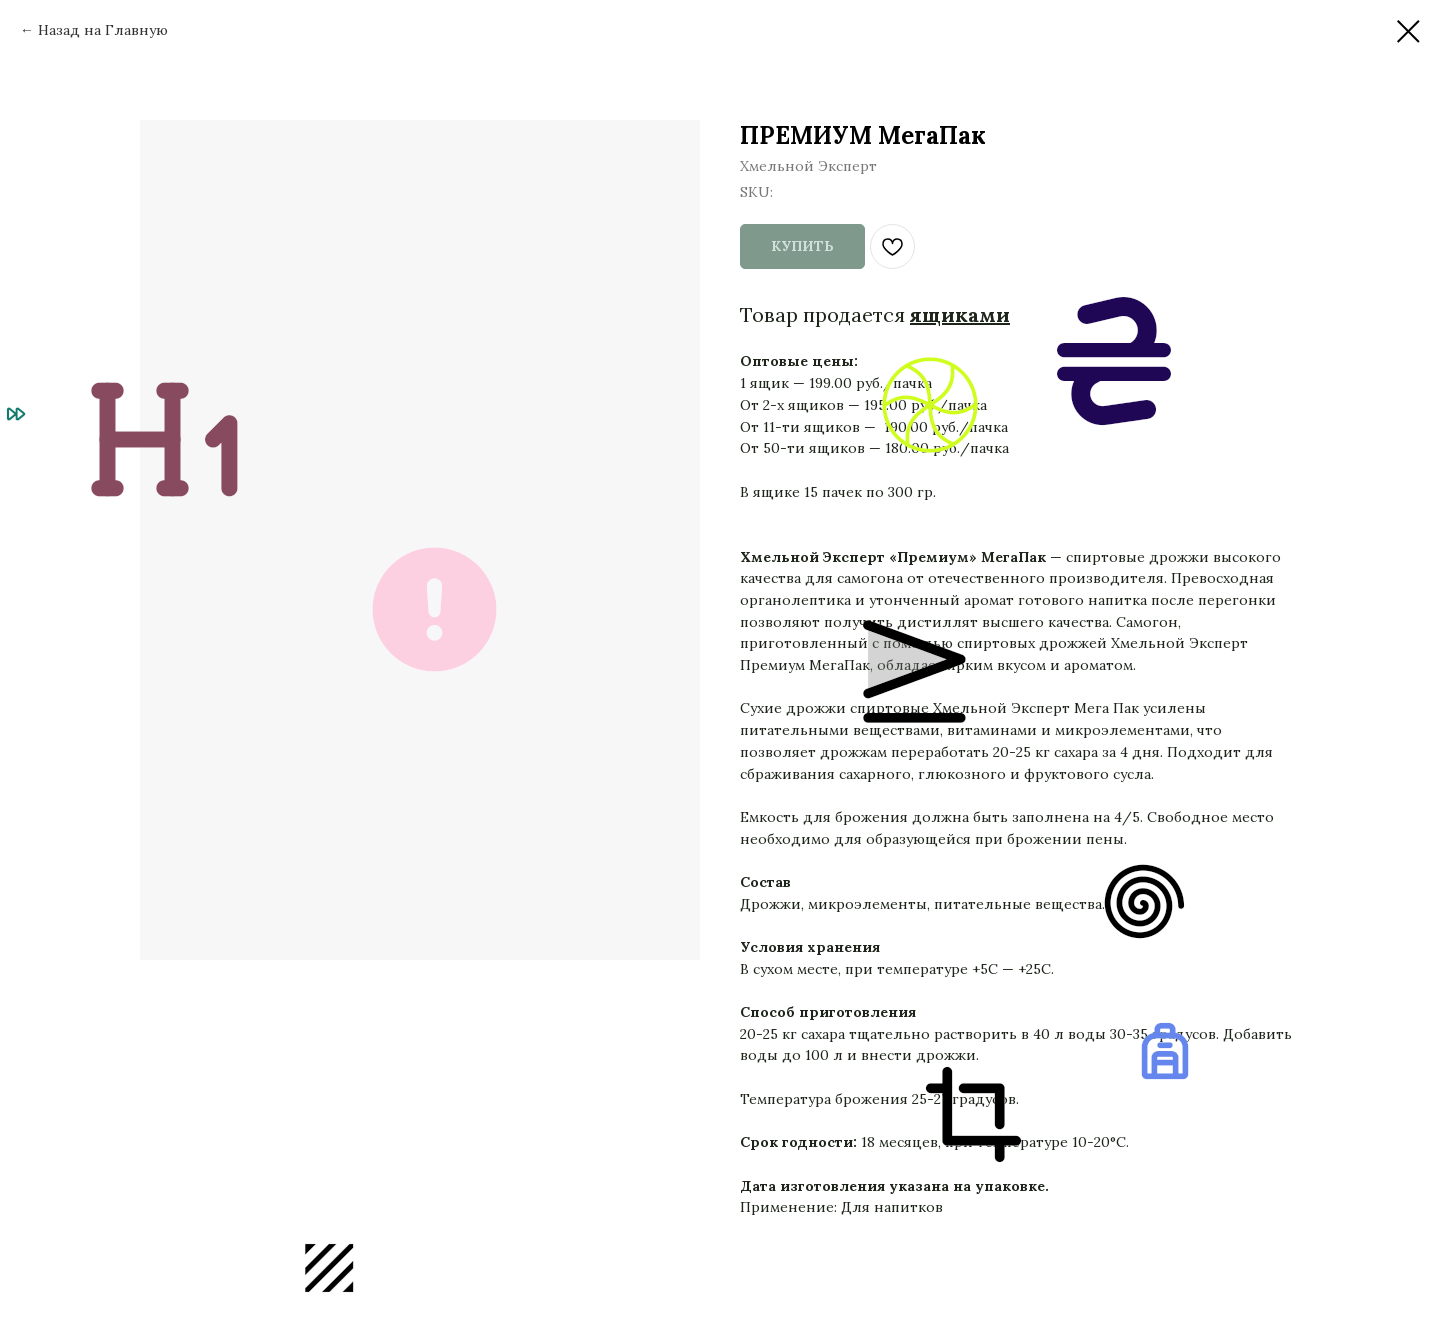 This screenshot has height=1339, width=1440. Describe the element at coordinates (172, 439) in the screenshot. I see `format text as heading level 1` at that location.